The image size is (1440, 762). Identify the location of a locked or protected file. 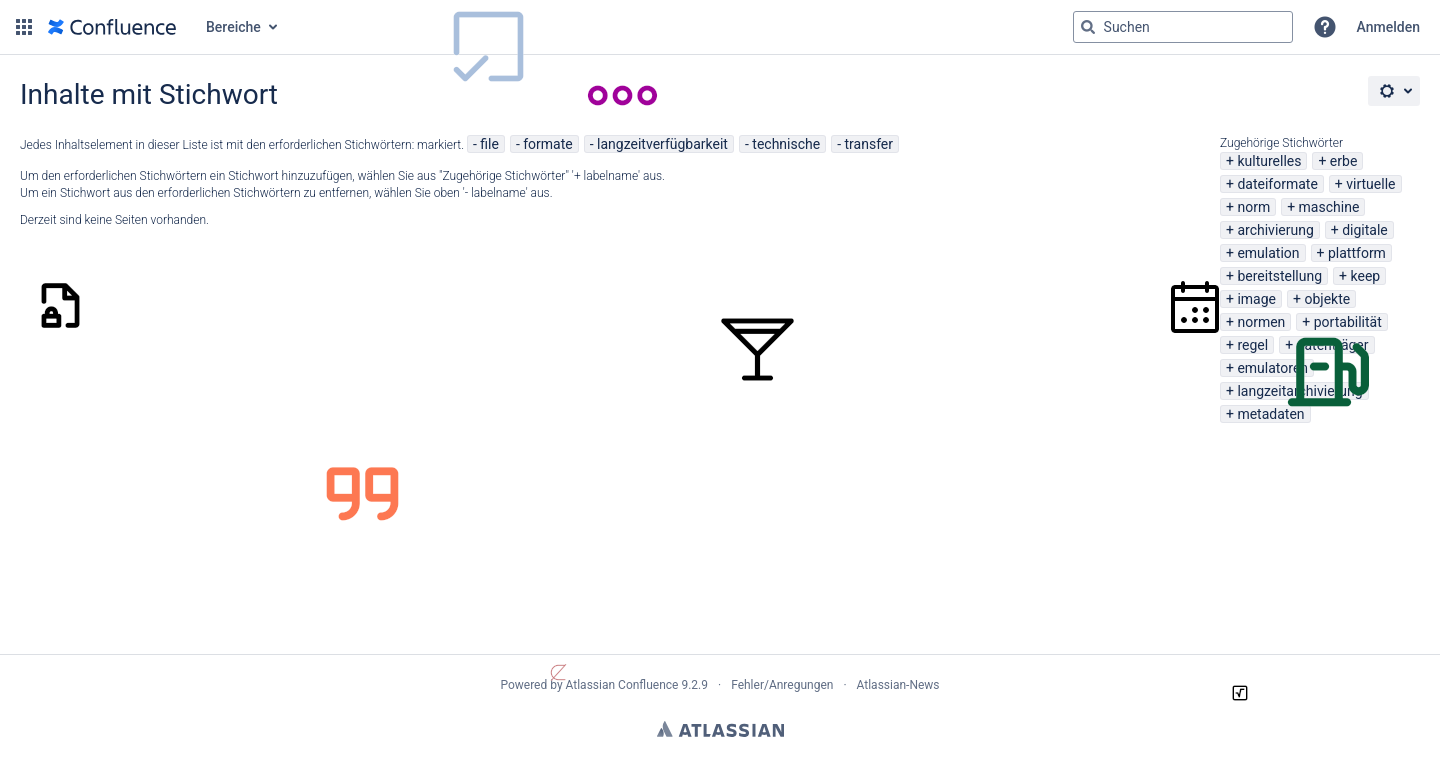
(60, 305).